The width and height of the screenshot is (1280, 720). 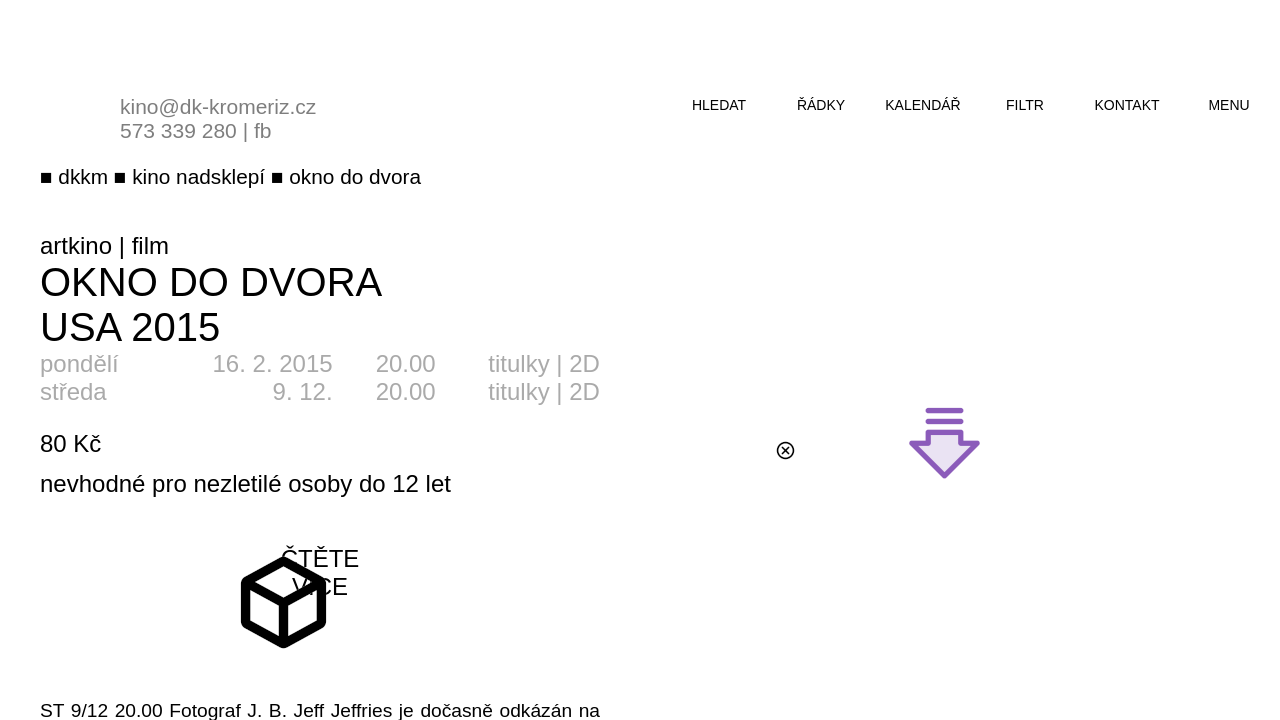 What do you see at coordinates (283, 602) in the screenshot?
I see `view 3D model or object` at bounding box center [283, 602].